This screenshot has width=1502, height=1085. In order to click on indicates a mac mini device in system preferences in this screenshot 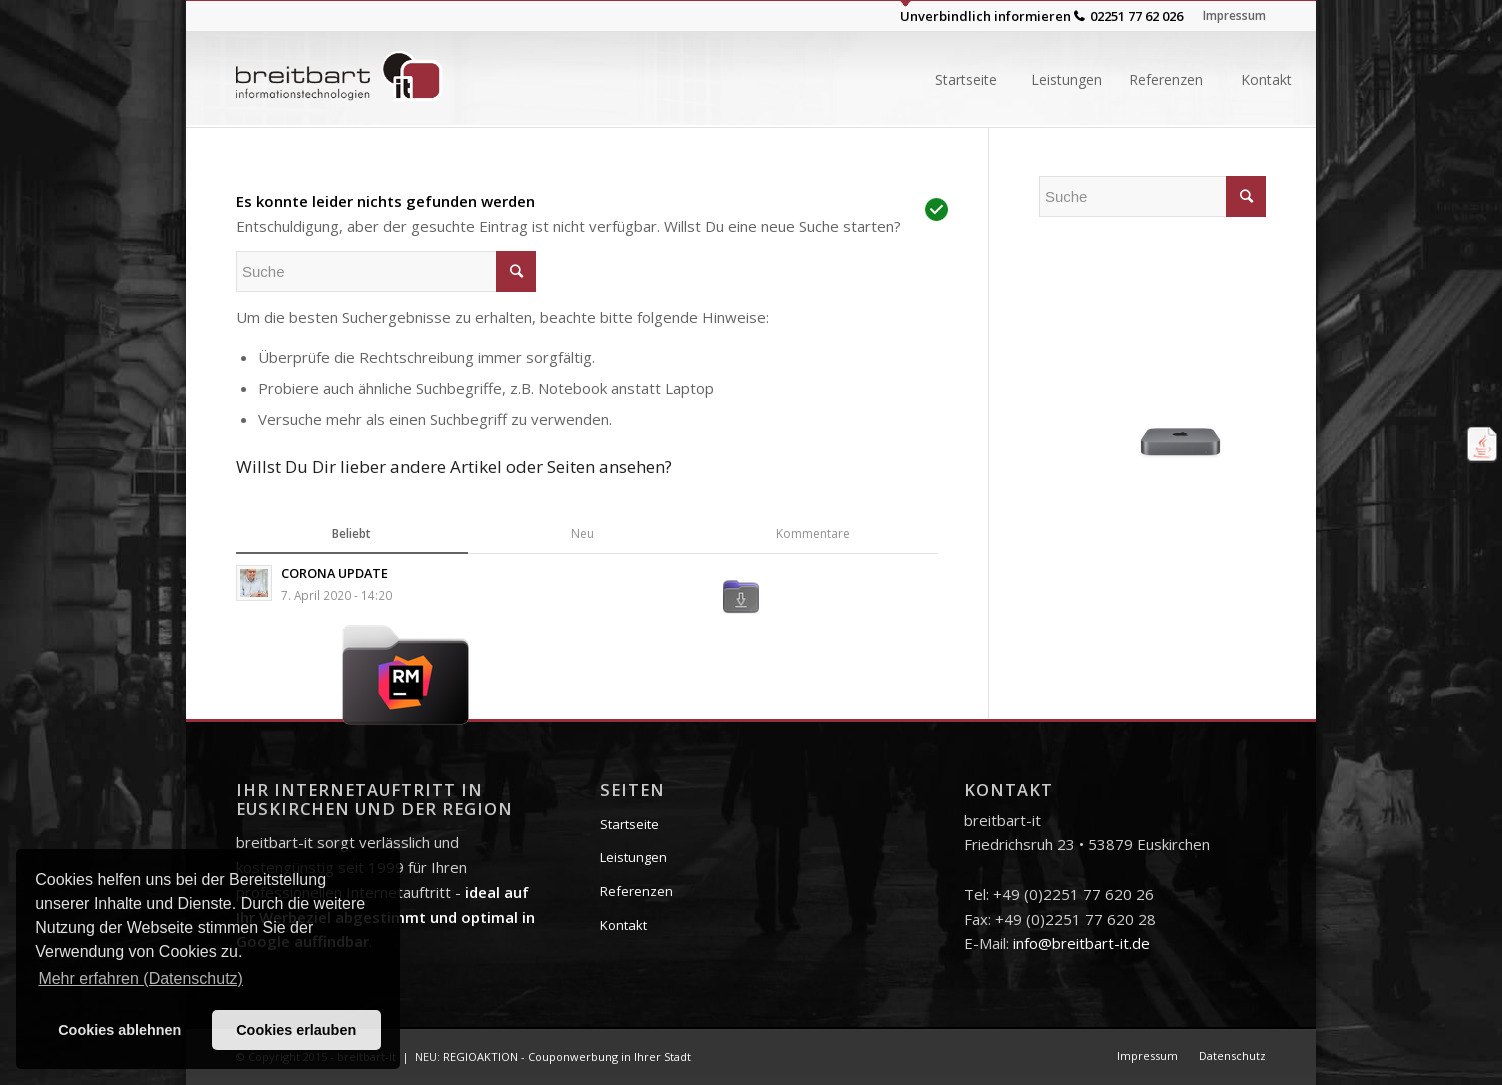, I will do `click(1180, 441)`.